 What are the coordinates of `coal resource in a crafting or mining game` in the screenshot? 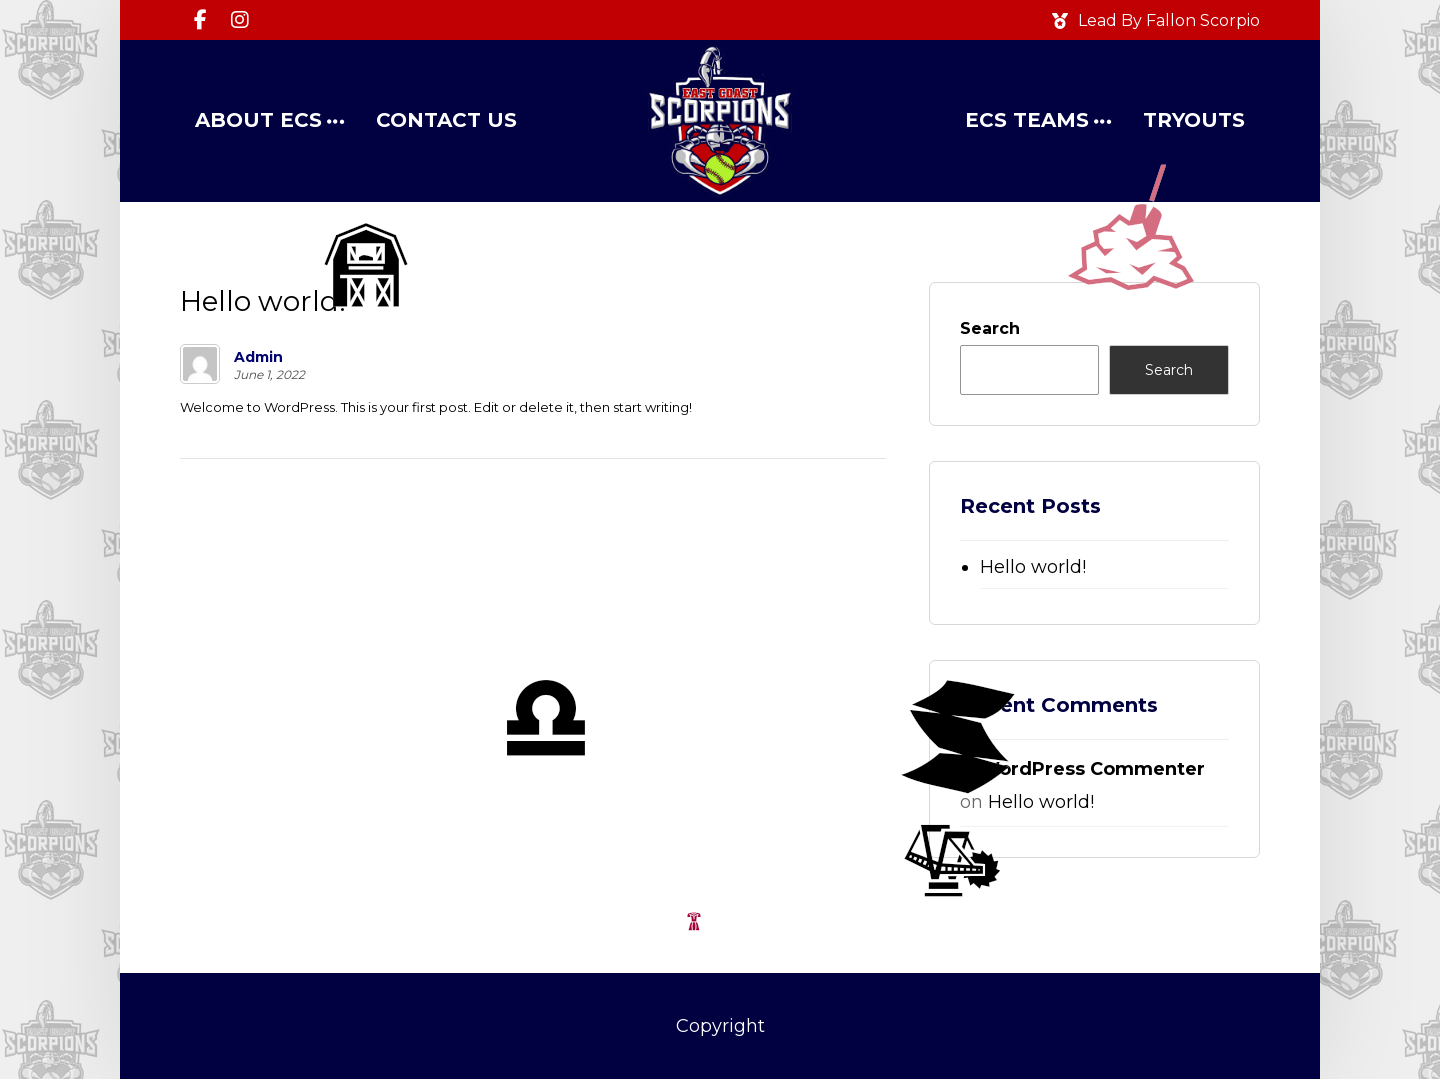 It's located at (1132, 227).